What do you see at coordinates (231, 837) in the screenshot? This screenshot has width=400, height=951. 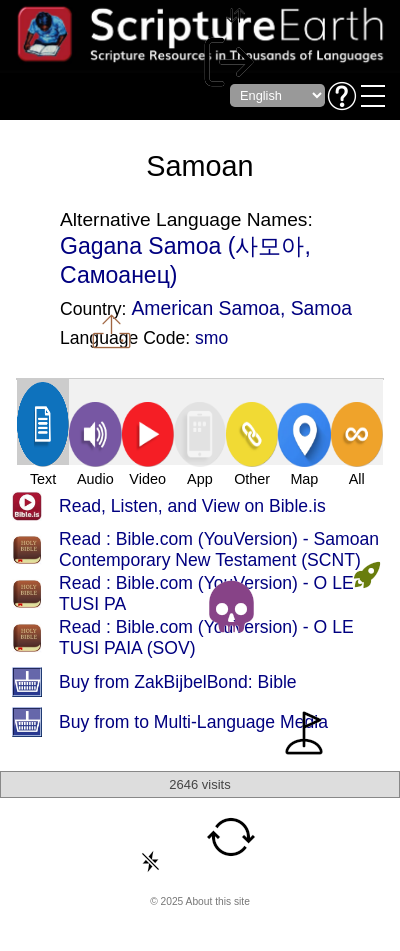 I see `sync data across devices` at bounding box center [231, 837].